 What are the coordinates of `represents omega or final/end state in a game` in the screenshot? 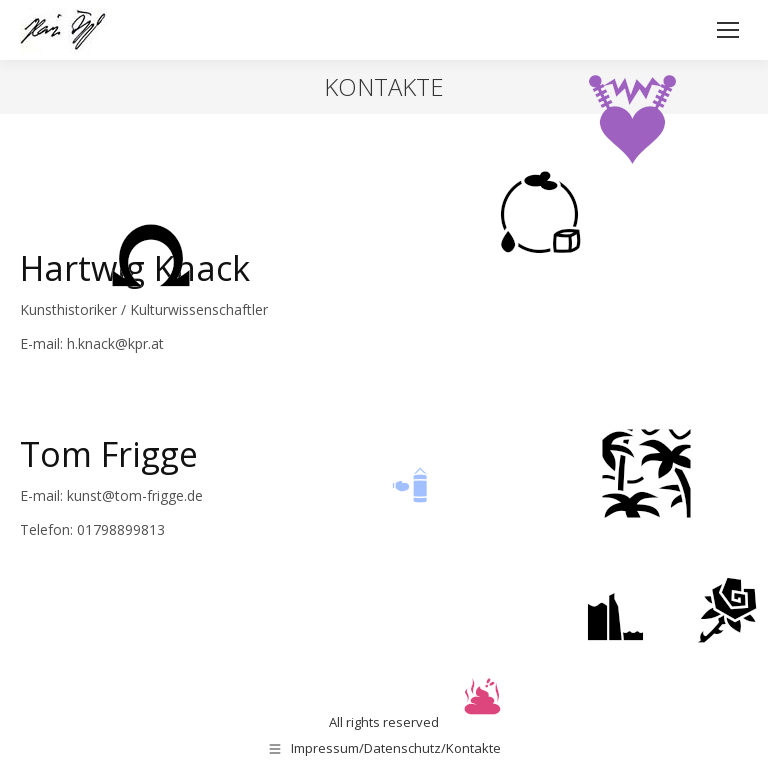 It's located at (150, 255).